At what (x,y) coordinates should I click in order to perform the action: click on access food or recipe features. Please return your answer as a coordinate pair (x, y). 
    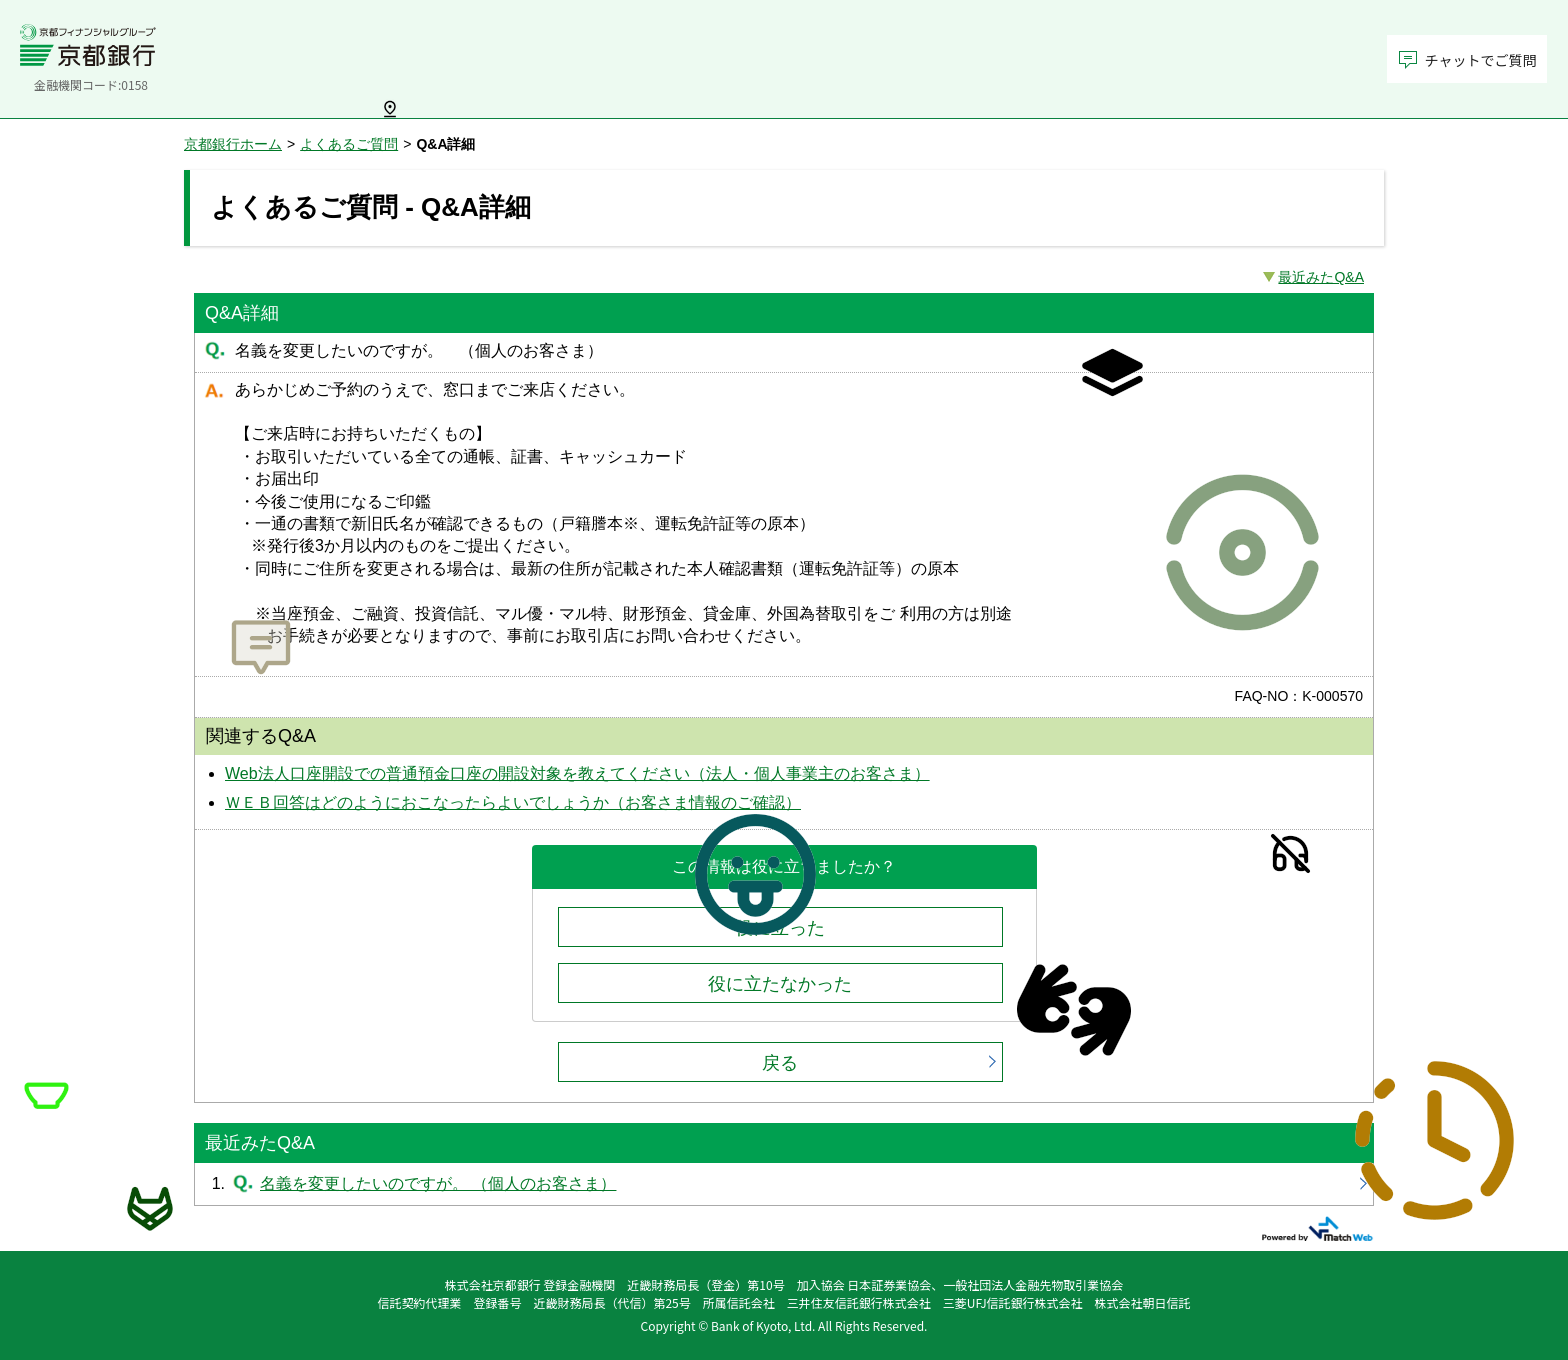
    Looking at the image, I should click on (46, 1093).